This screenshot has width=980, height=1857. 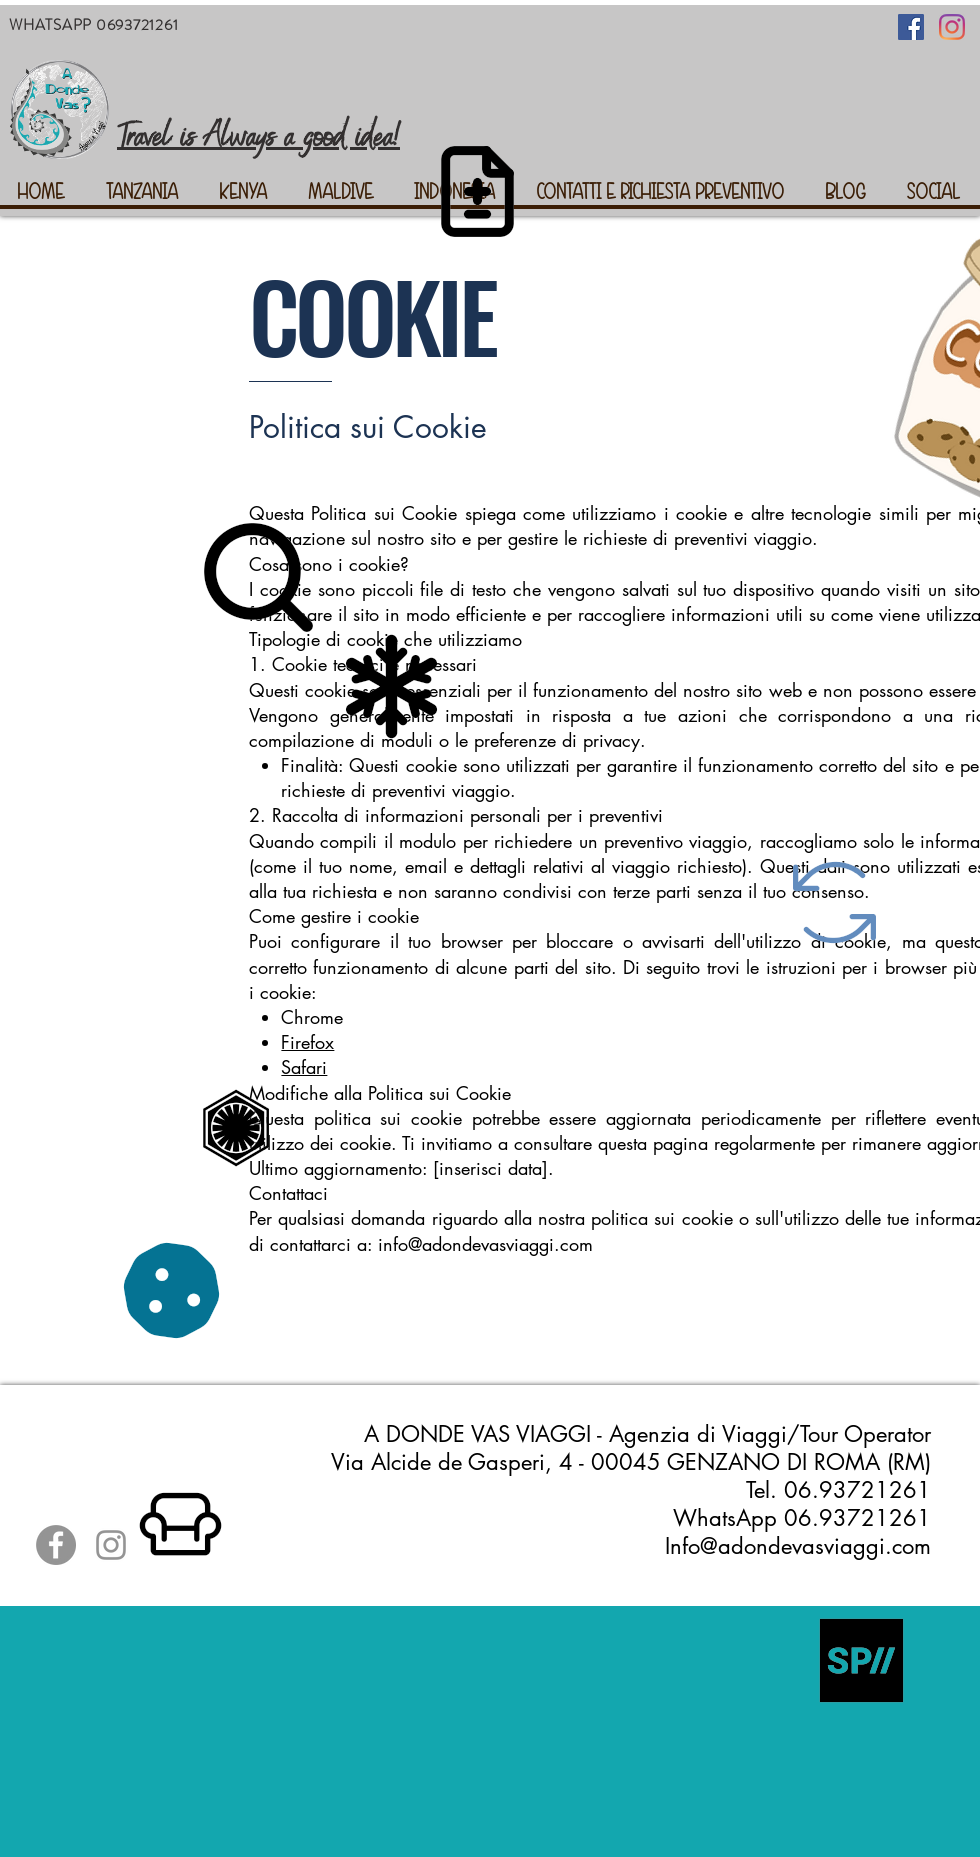 I want to click on stackpath company logo, so click(x=861, y=1660).